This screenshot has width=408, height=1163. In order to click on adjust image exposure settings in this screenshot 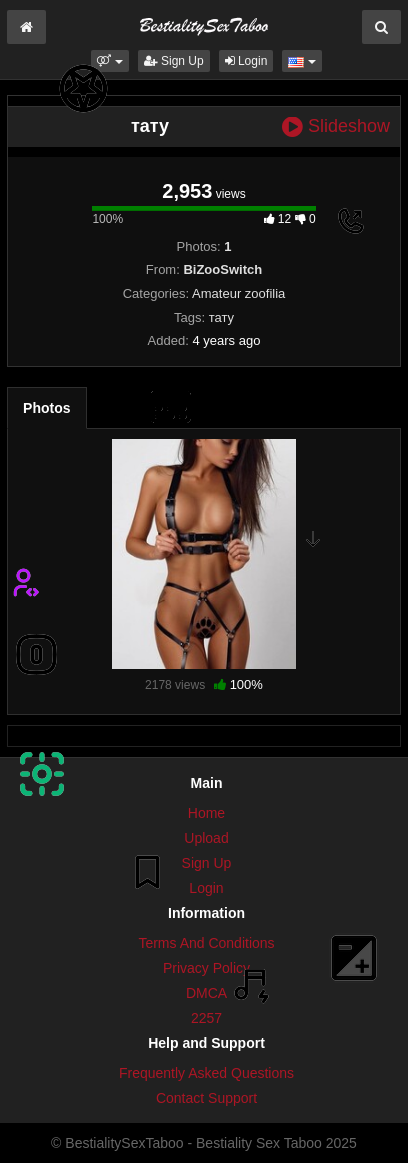, I will do `click(354, 958)`.